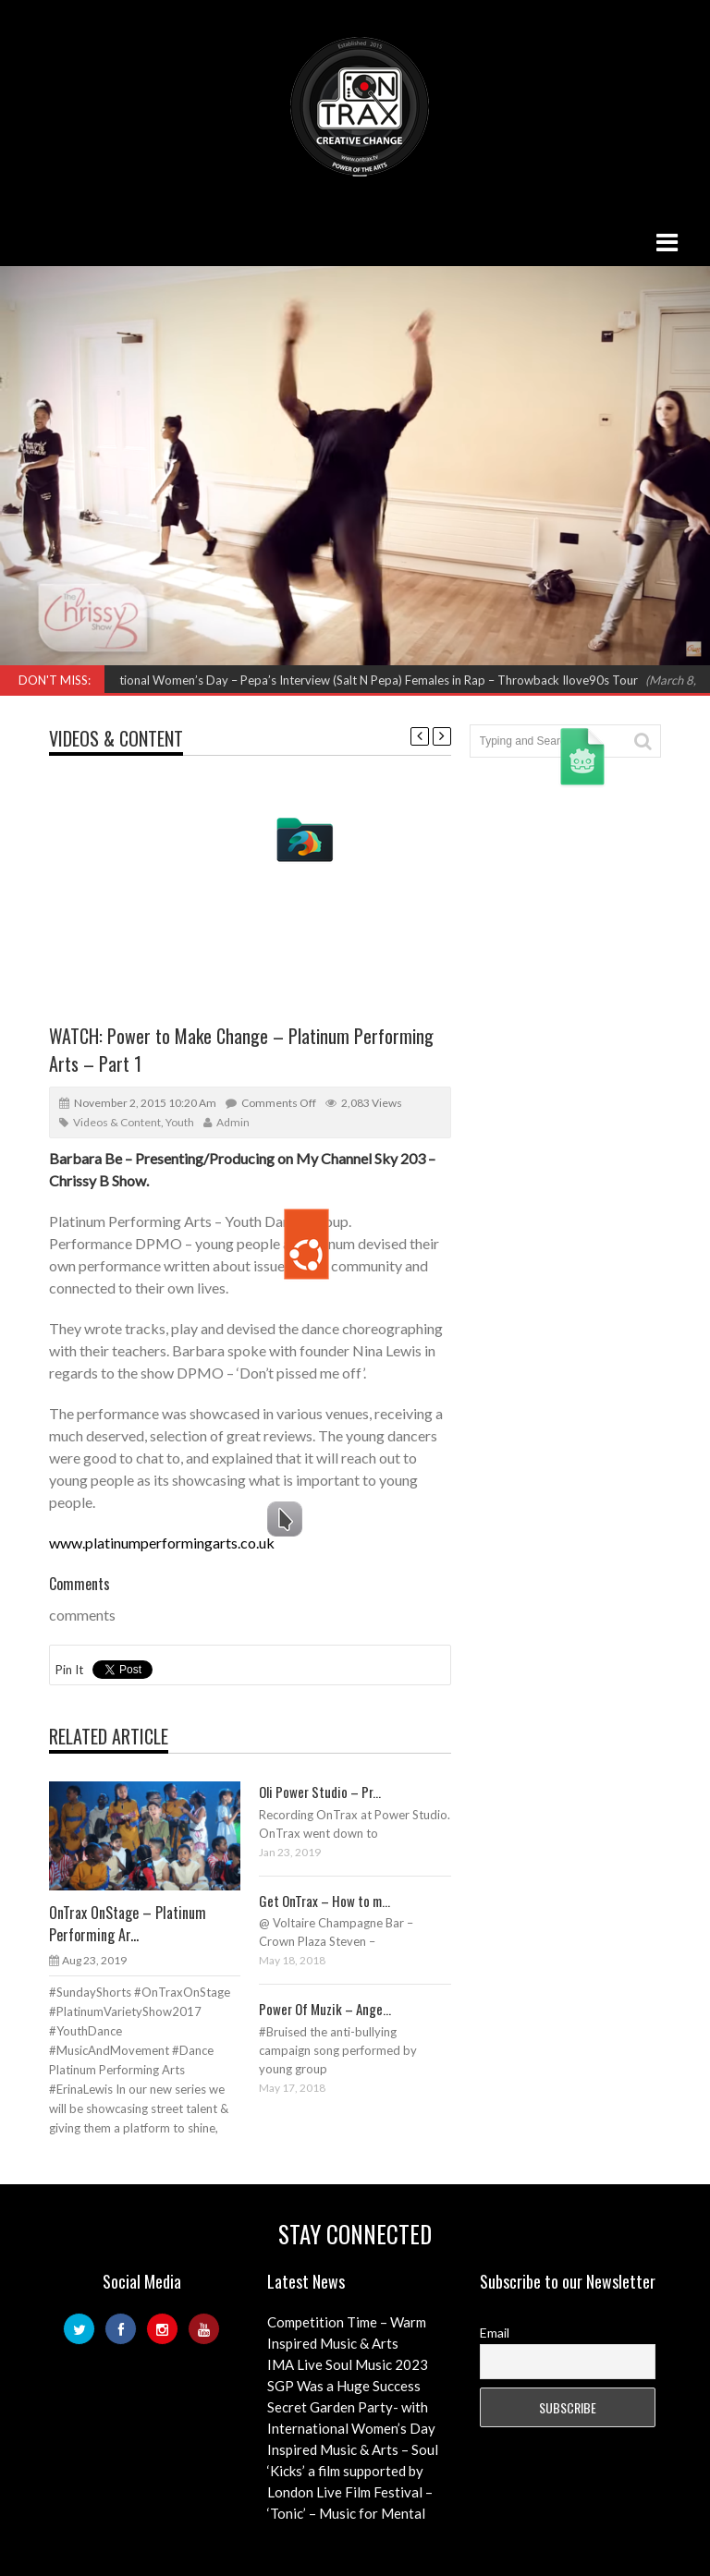 This screenshot has width=710, height=2576. I want to click on open the ubuntu system menu, so click(306, 1244).